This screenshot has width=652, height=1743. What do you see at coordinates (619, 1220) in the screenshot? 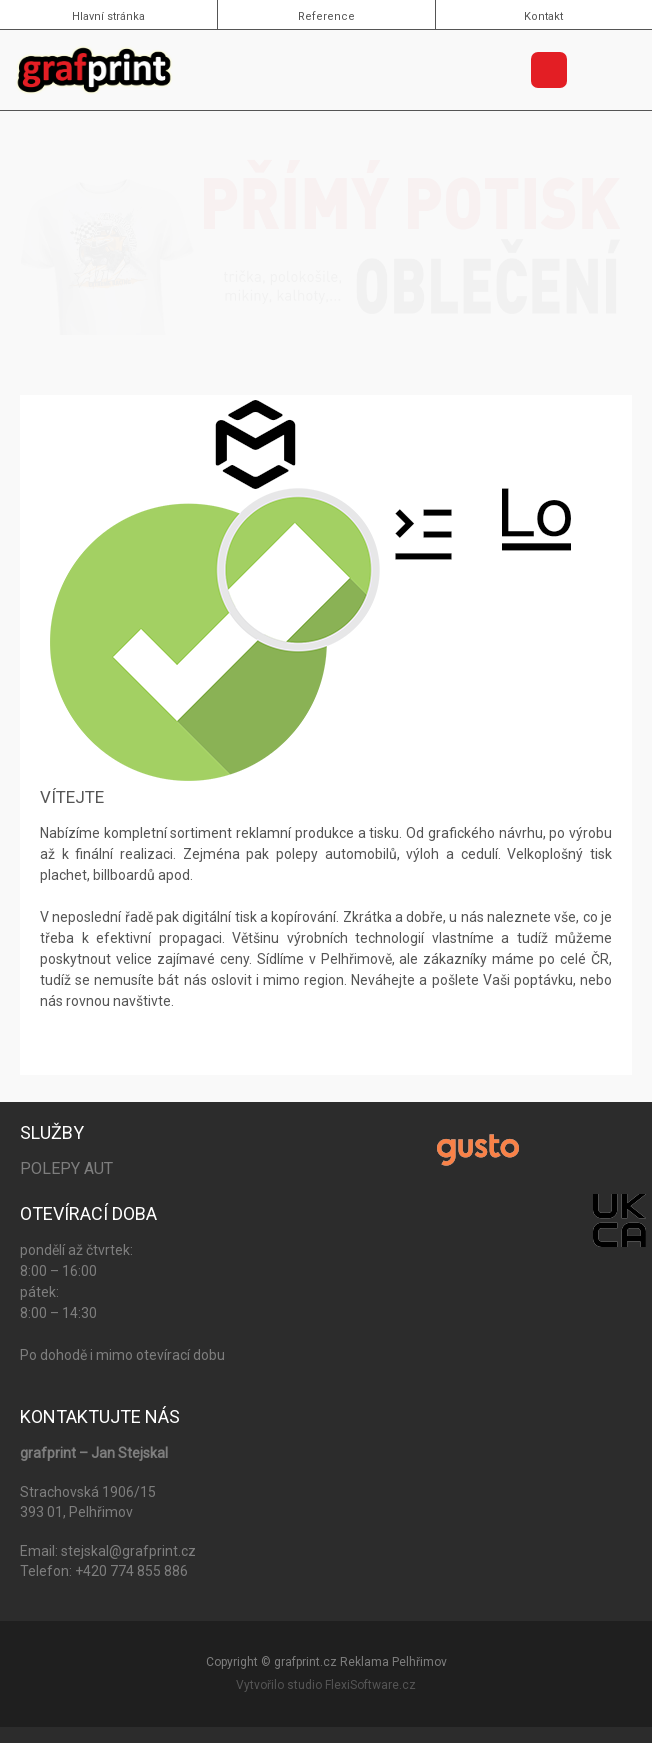
I see `UKCA (UK Conformity Assessed) certification mark` at bounding box center [619, 1220].